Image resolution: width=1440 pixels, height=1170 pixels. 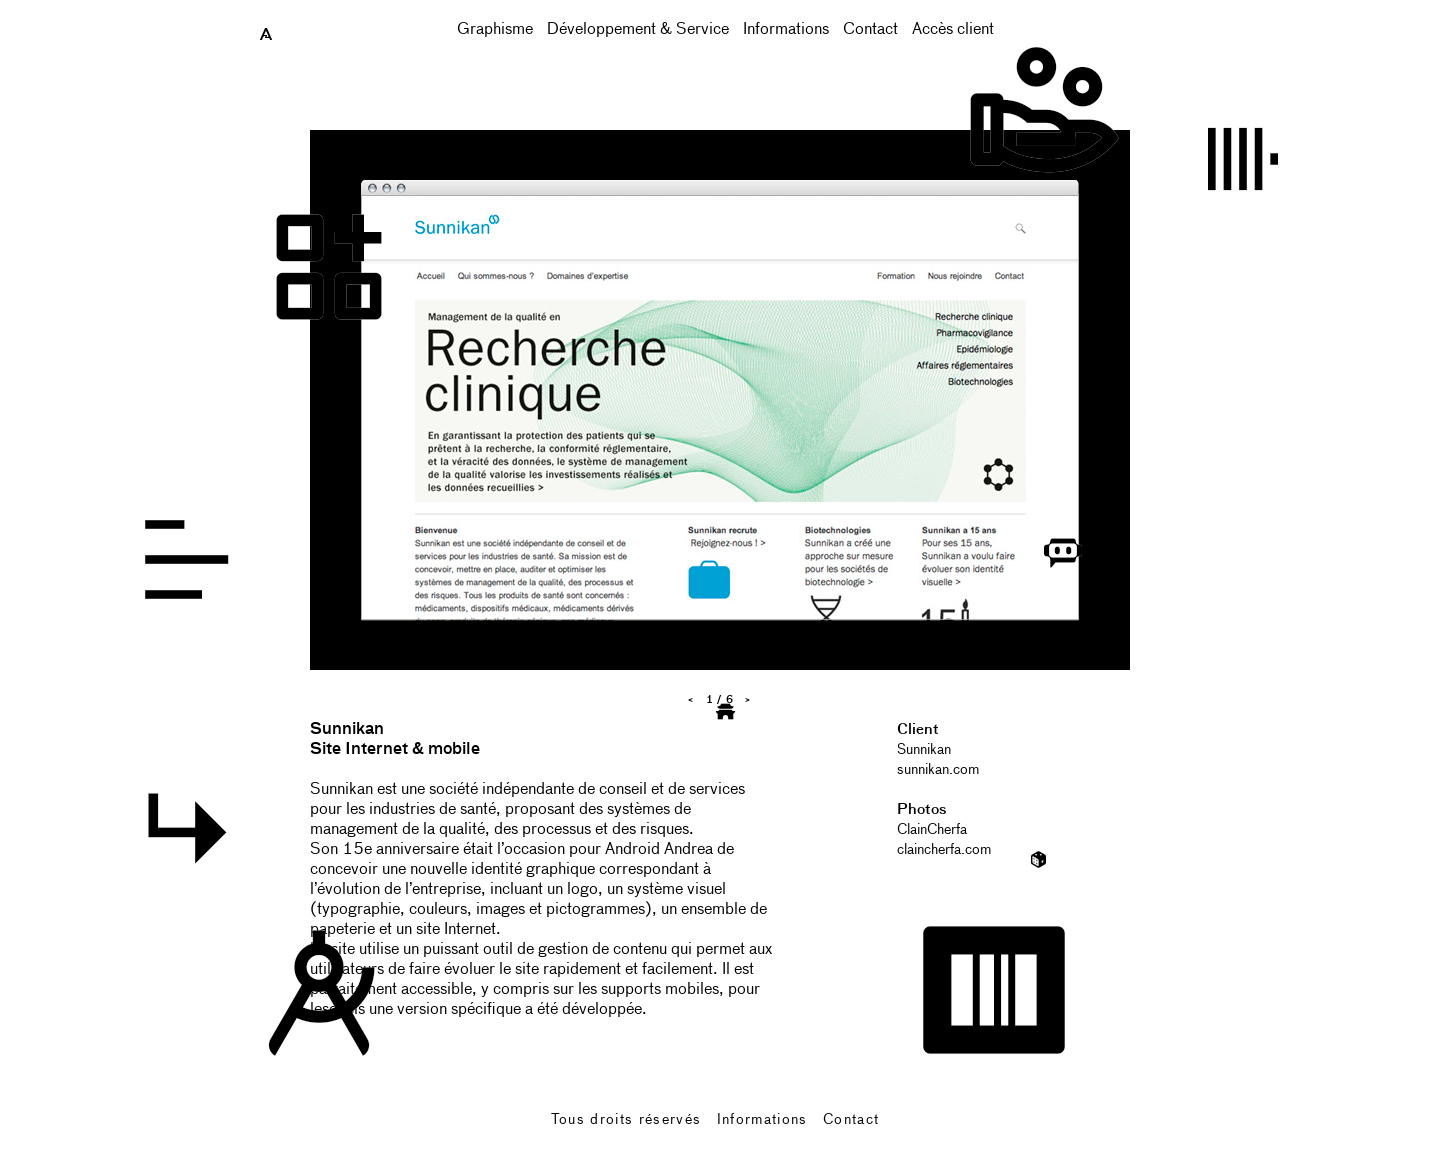 What do you see at coordinates (182, 827) in the screenshot?
I see `reply to a message or comment` at bounding box center [182, 827].